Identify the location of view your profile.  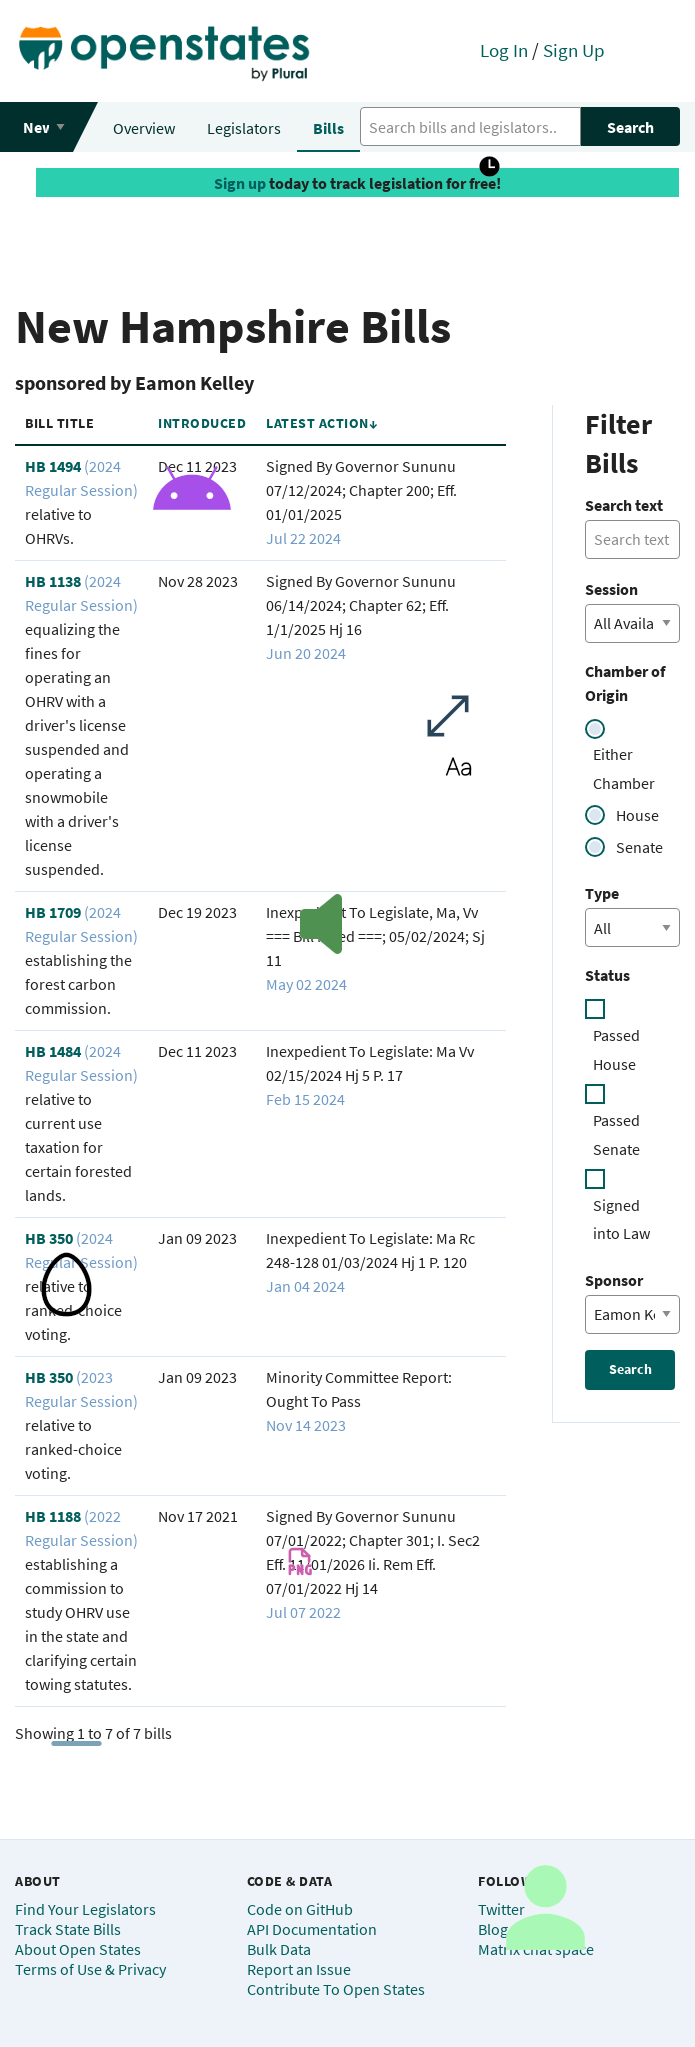
(545, 1907).